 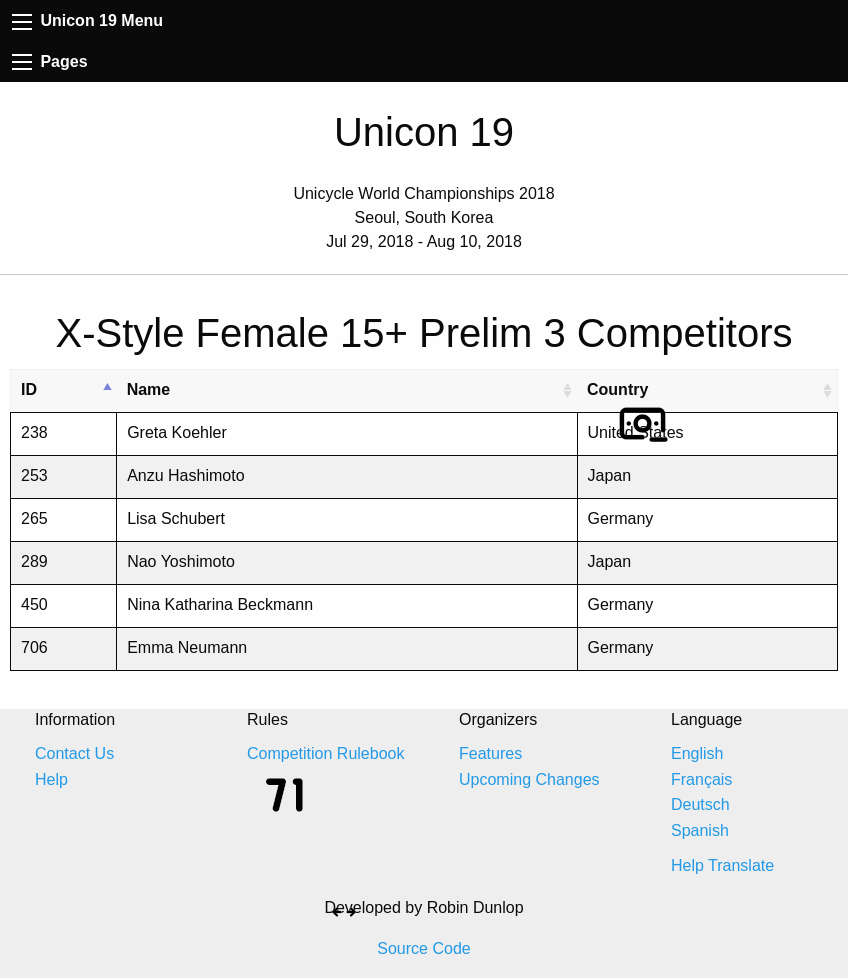 What do you see at coordinates (642, 423) in the screenshot?
I see `subtract funds or reduce balance` at bounding box center [642, 423].